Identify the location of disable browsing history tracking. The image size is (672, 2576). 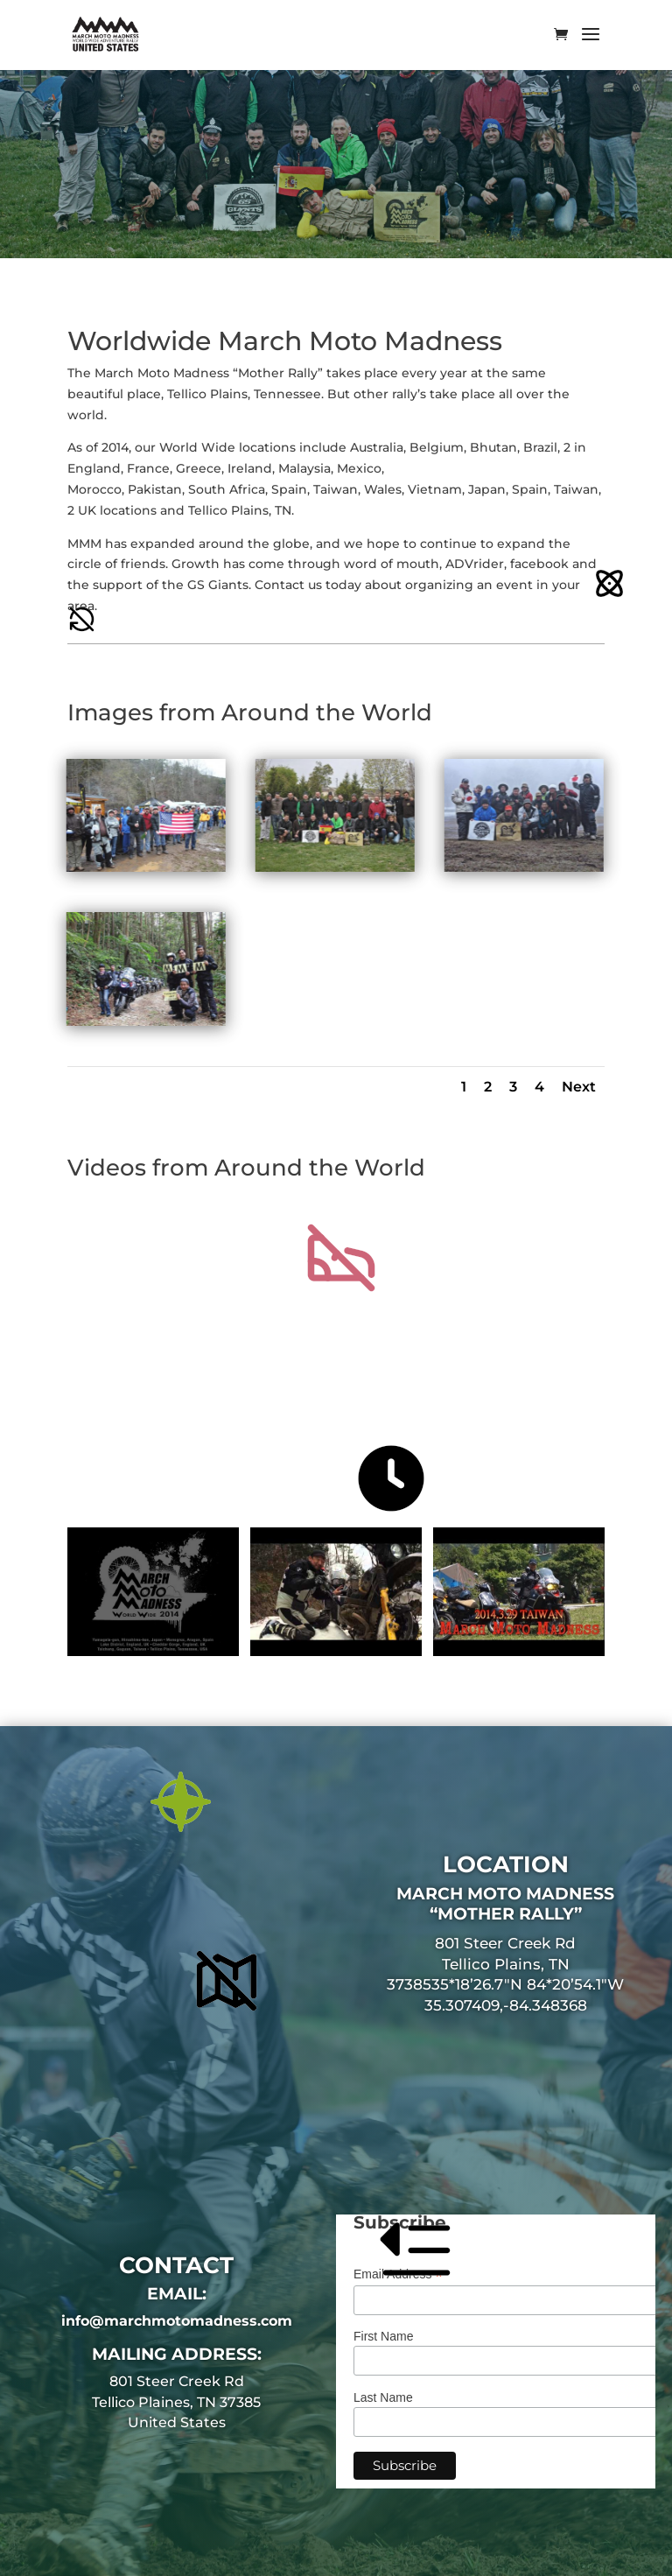
(81, 619).